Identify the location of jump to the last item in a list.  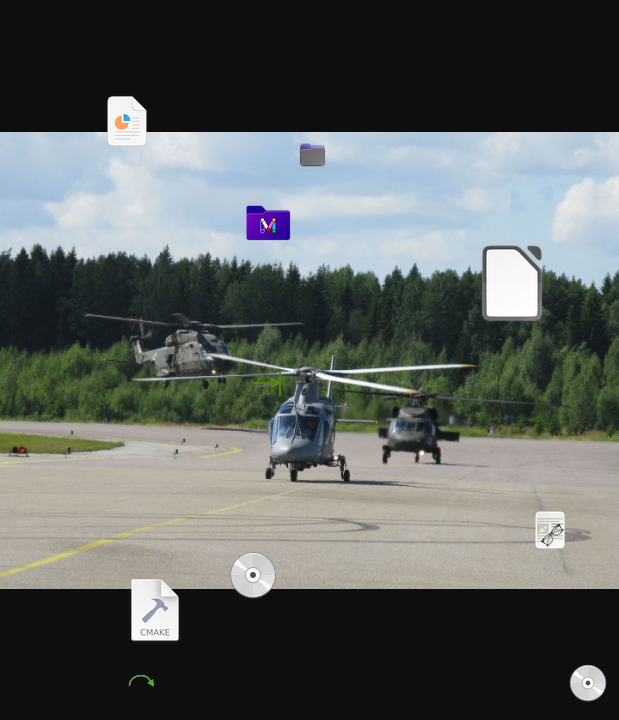
(267, 383).